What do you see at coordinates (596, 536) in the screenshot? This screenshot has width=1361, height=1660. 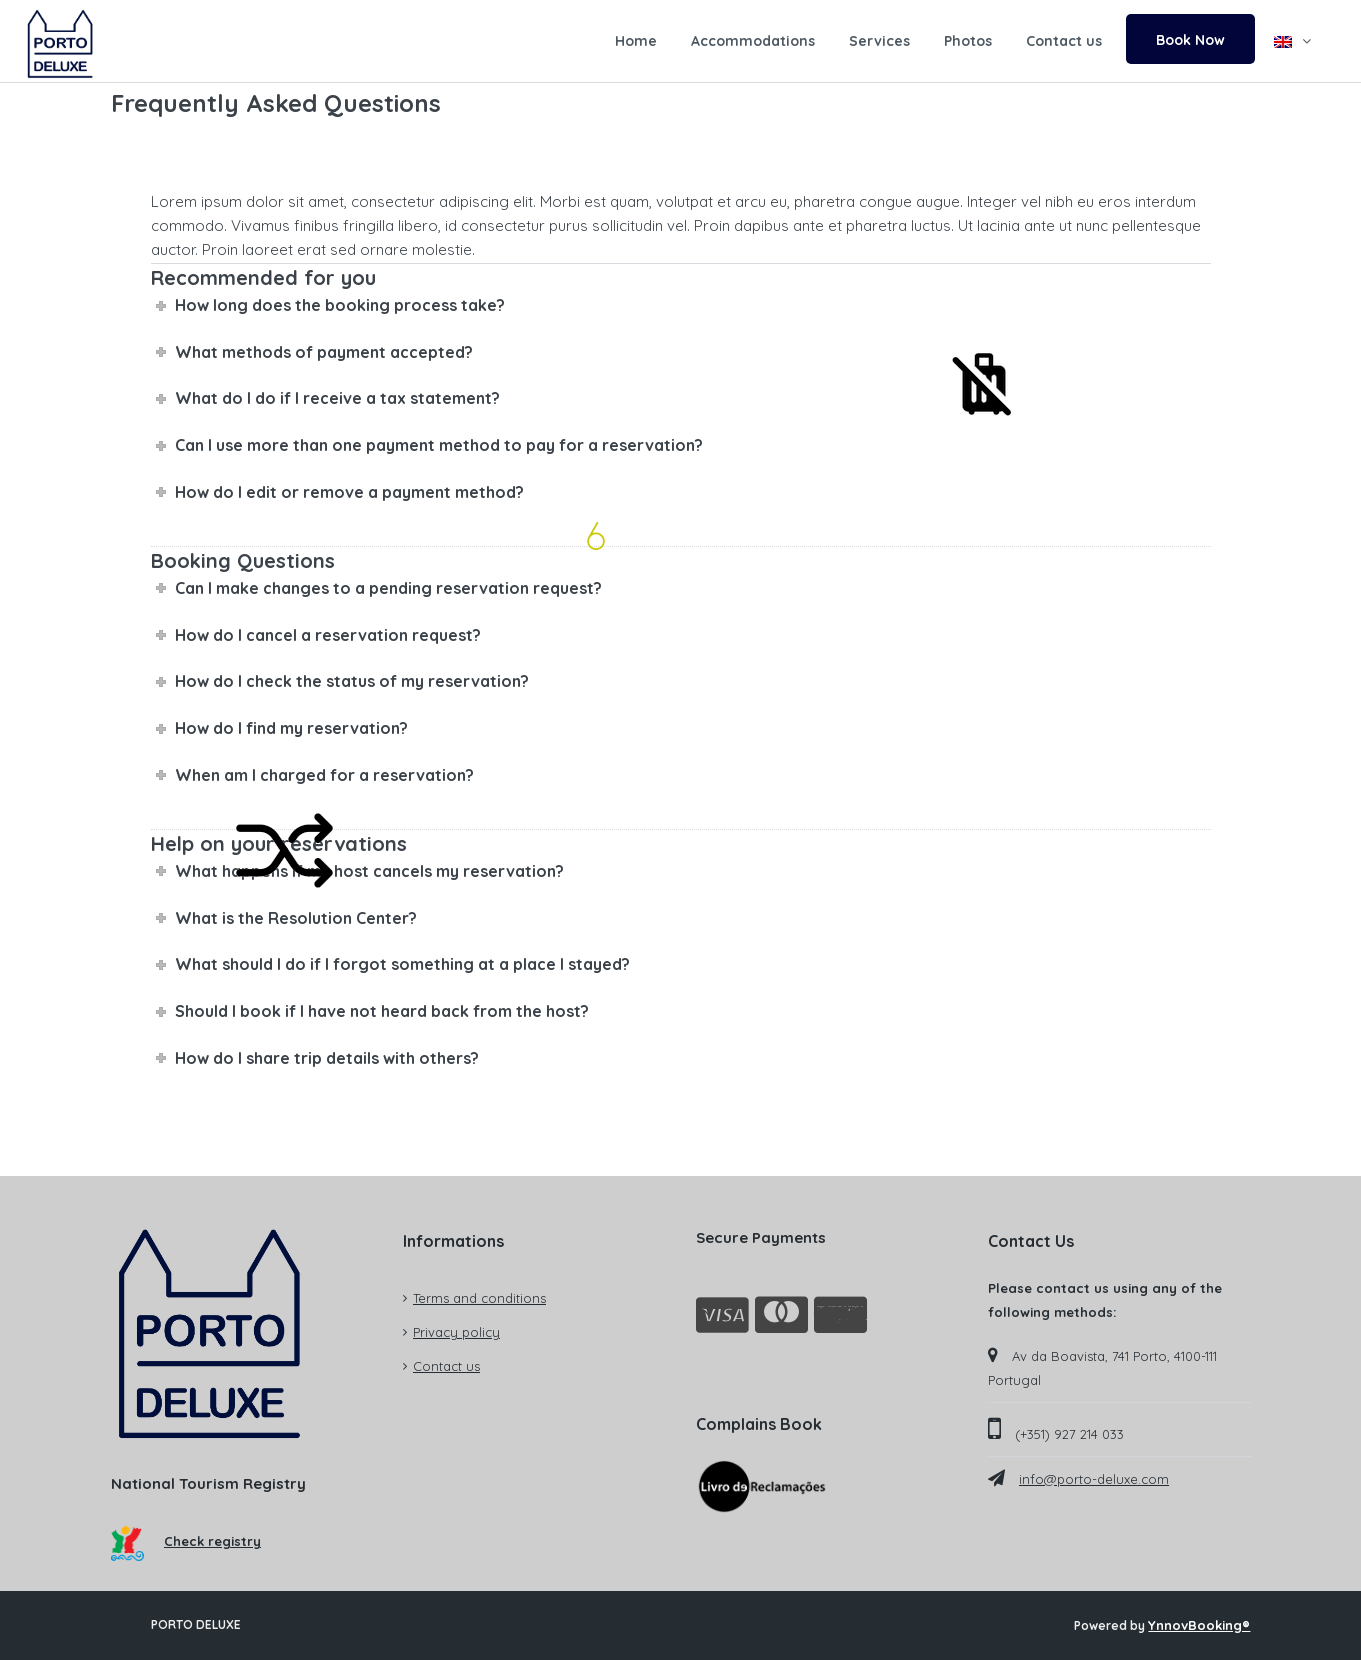 I see `indicates the number six in a list or sequence` at bounding box center [596, 536].